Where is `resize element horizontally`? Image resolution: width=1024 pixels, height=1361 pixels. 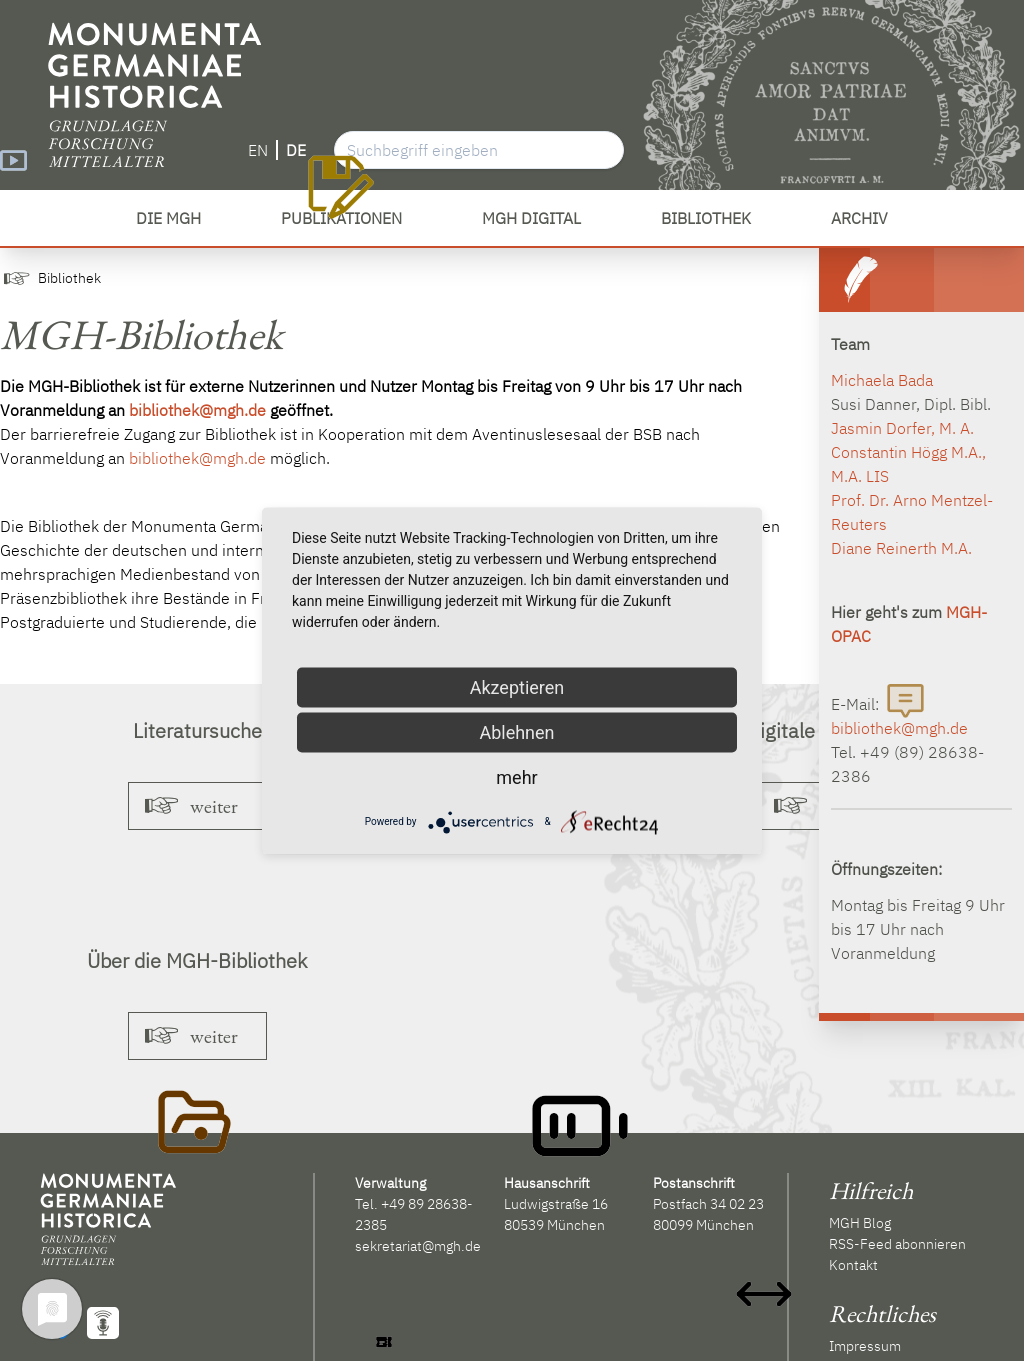 resize element horizontally is located at coordinates (764, 1294).